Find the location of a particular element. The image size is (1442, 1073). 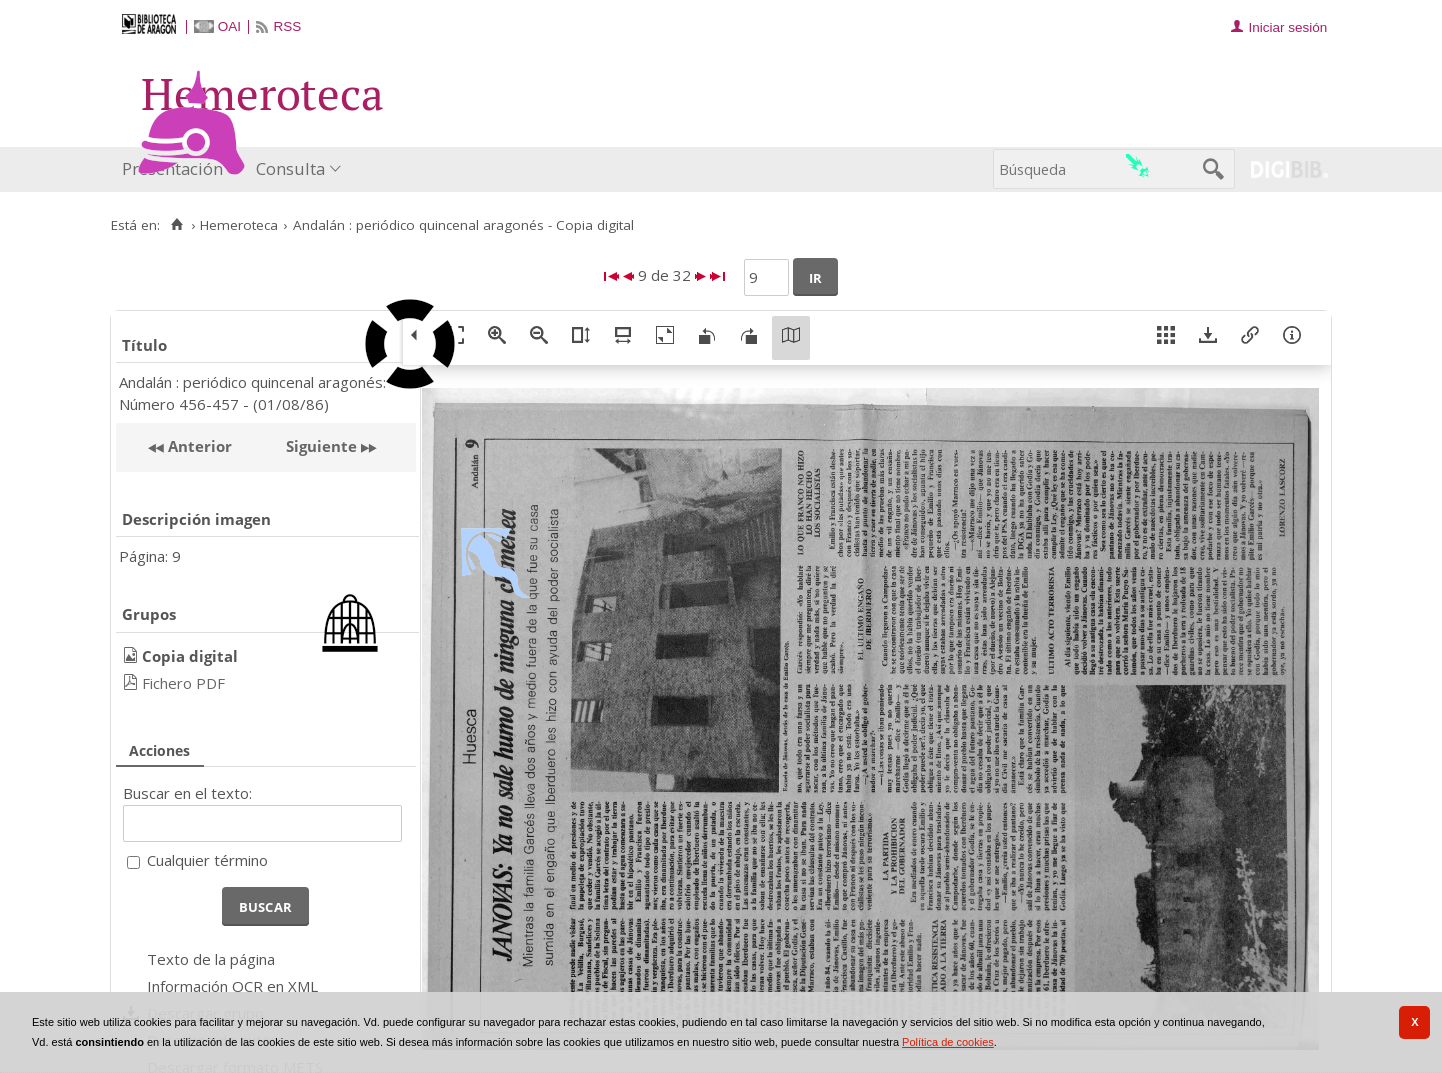

access help or support center is located at coordinates (410, 344).